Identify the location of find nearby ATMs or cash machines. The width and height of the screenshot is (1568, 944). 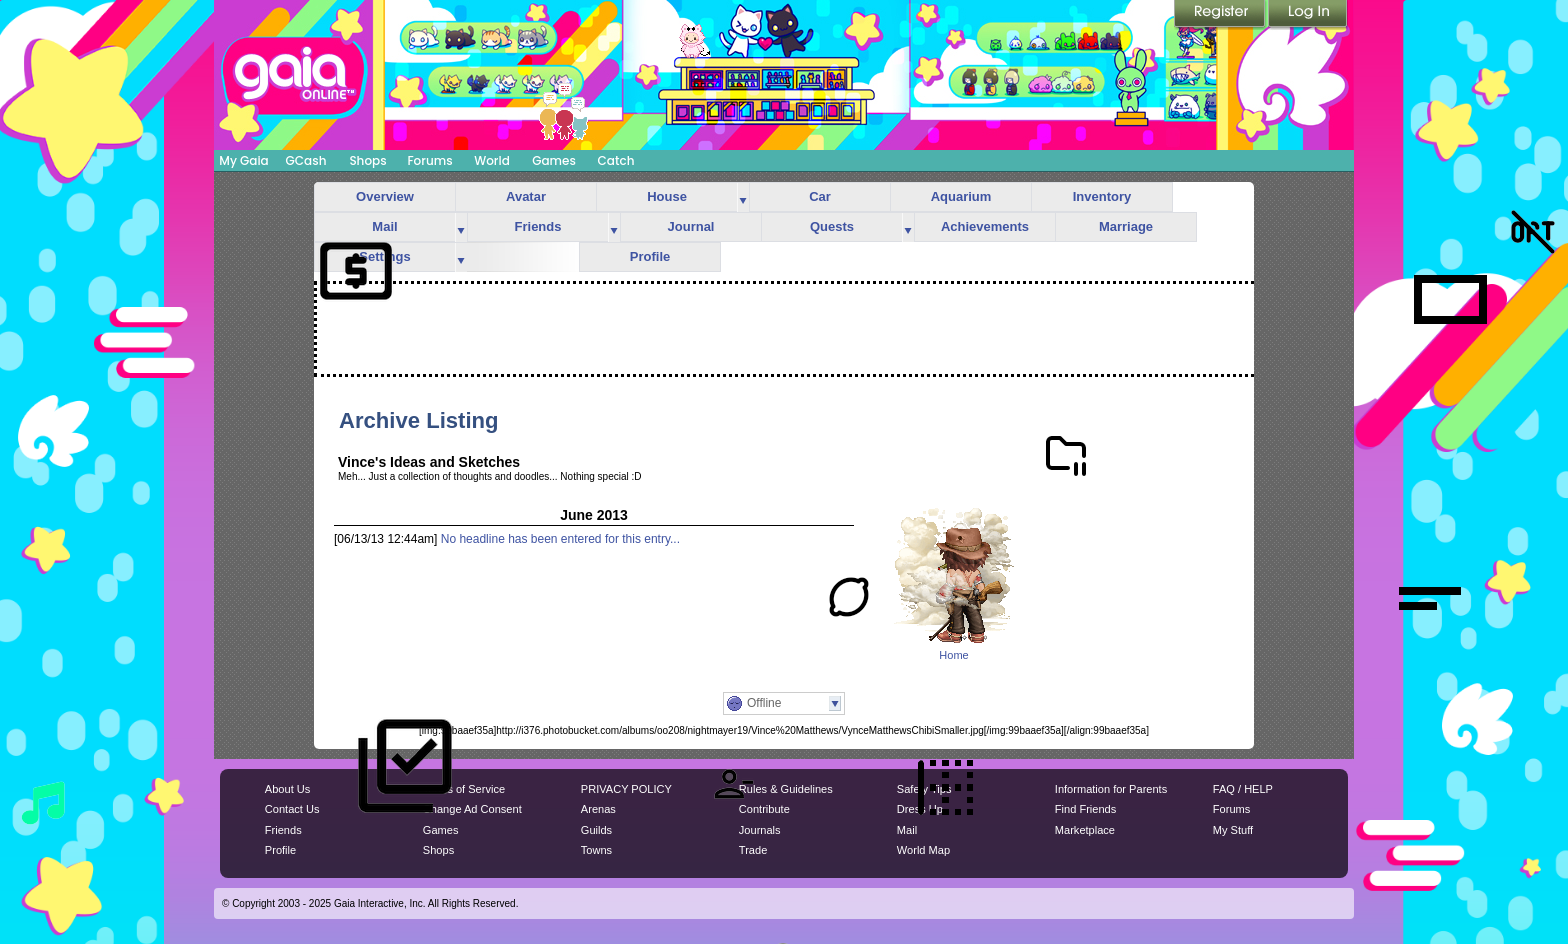
(356, 271).